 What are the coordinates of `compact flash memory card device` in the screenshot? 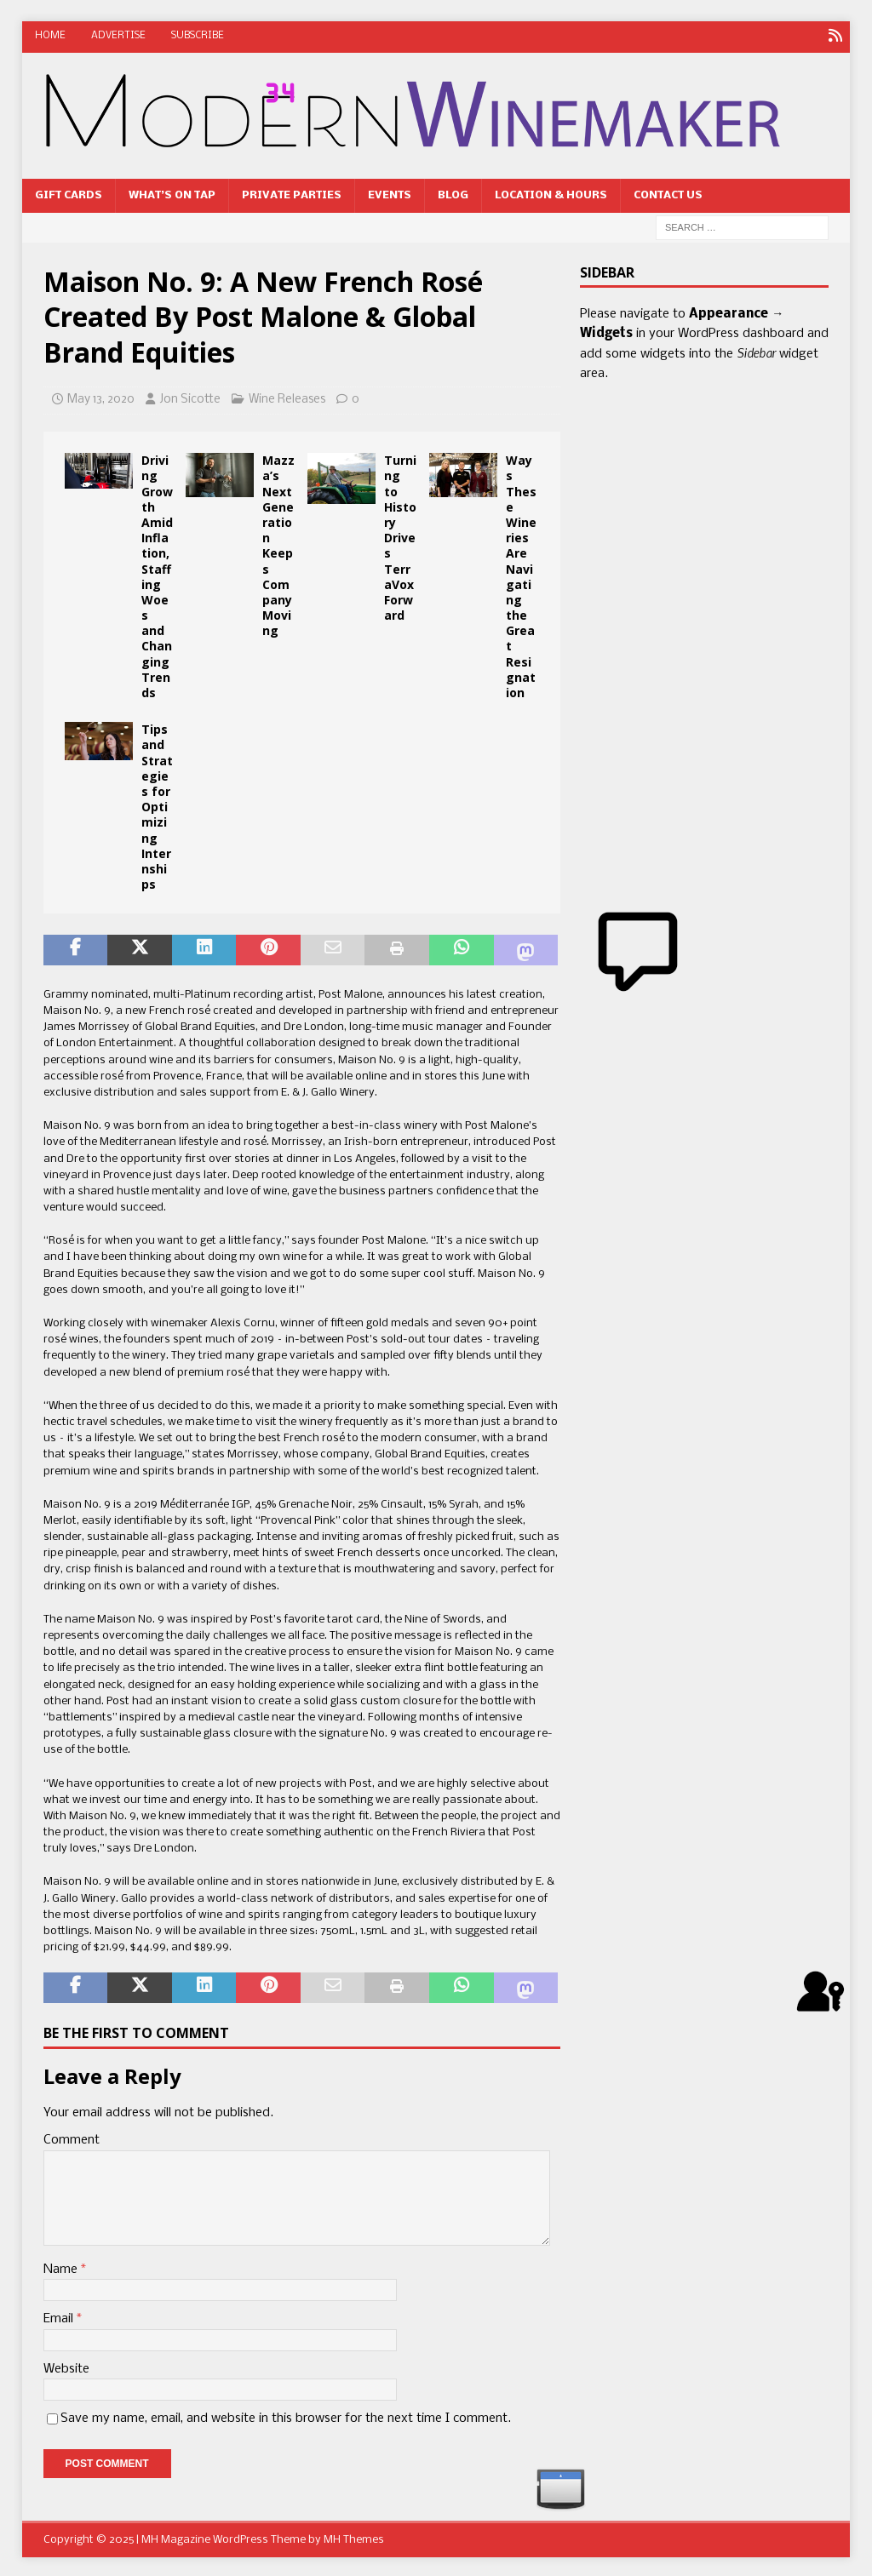 It's located at (560, 2489).